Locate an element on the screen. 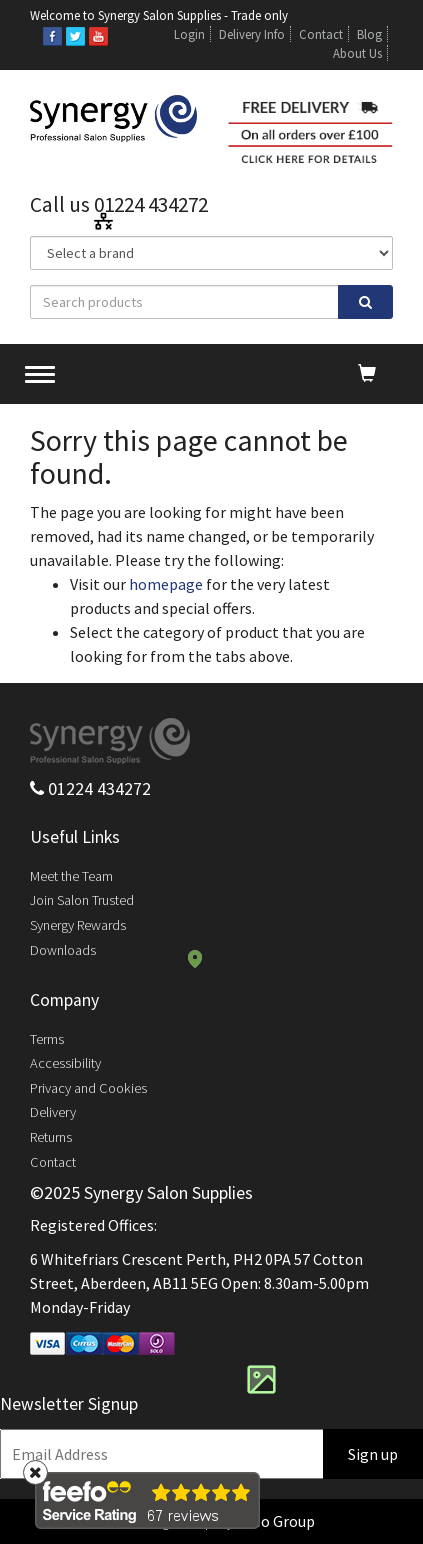  view image or photo is located at coordinates (261, 1379).